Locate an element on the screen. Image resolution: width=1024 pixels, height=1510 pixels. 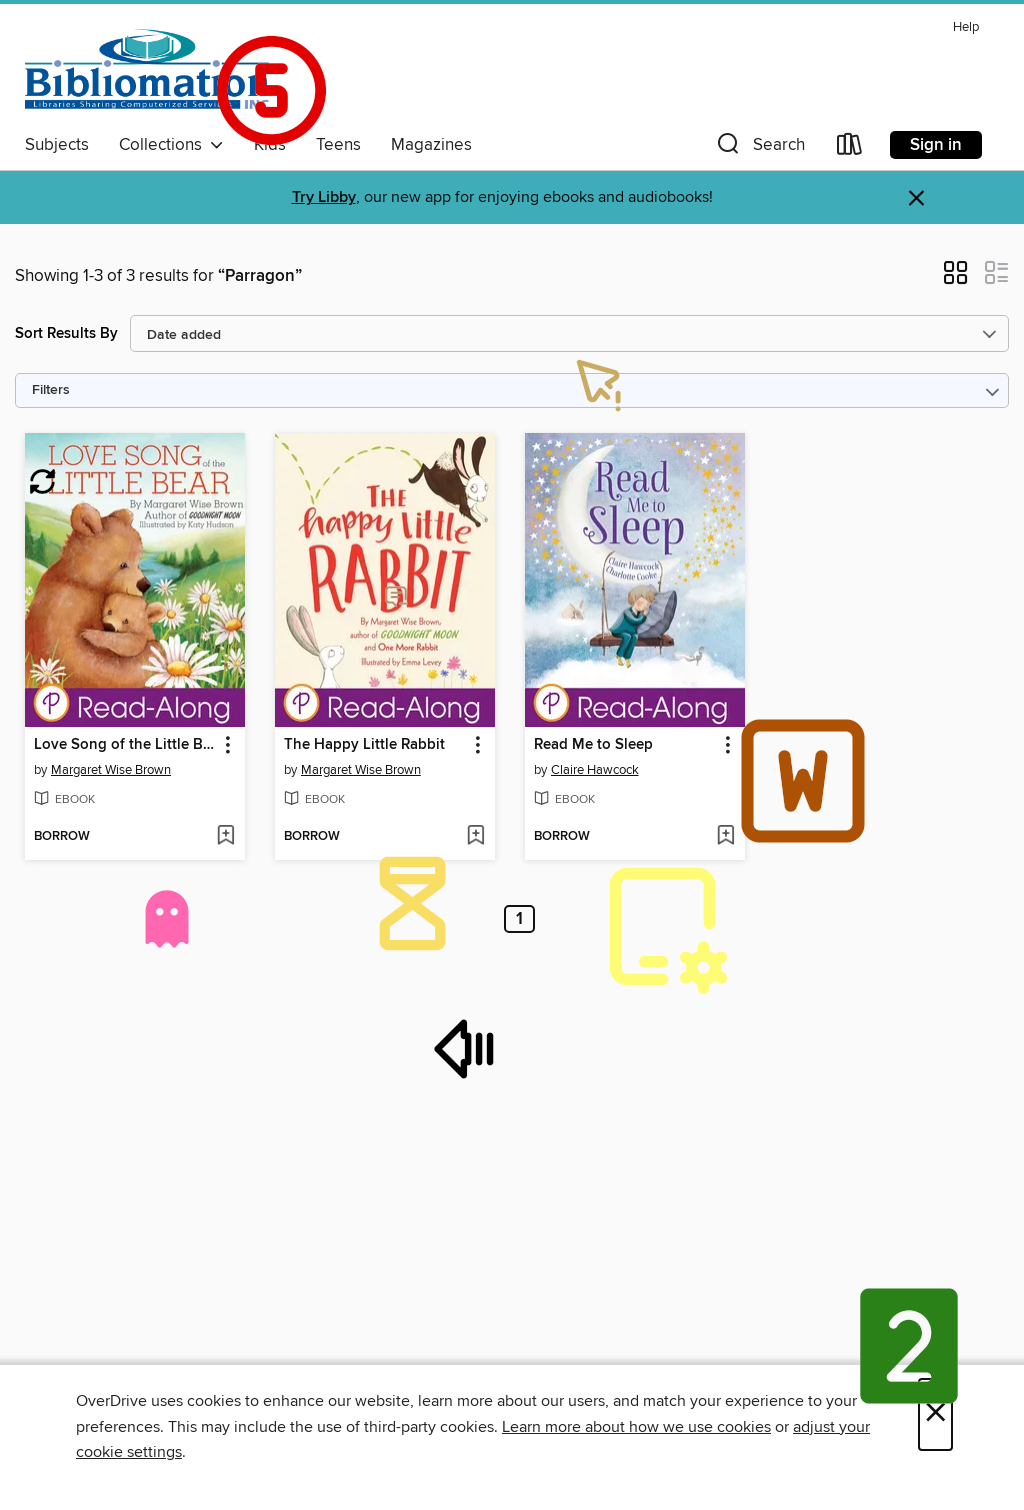
keyboard key for the letter W is located at coordinates (803, 781).